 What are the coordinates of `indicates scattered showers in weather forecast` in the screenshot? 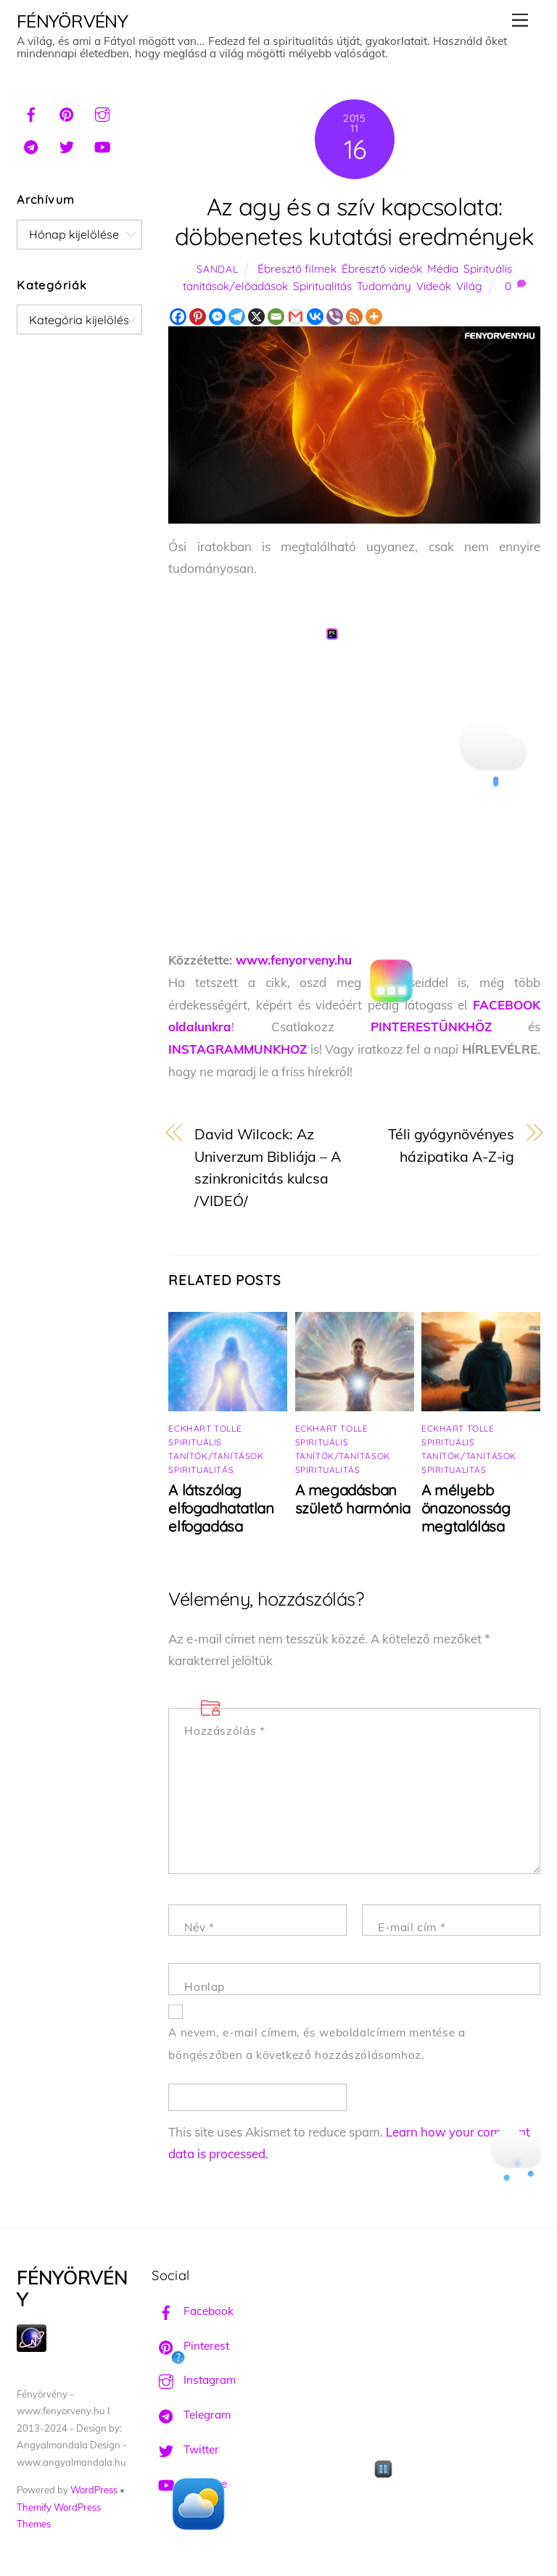 It's located at (493, 753).